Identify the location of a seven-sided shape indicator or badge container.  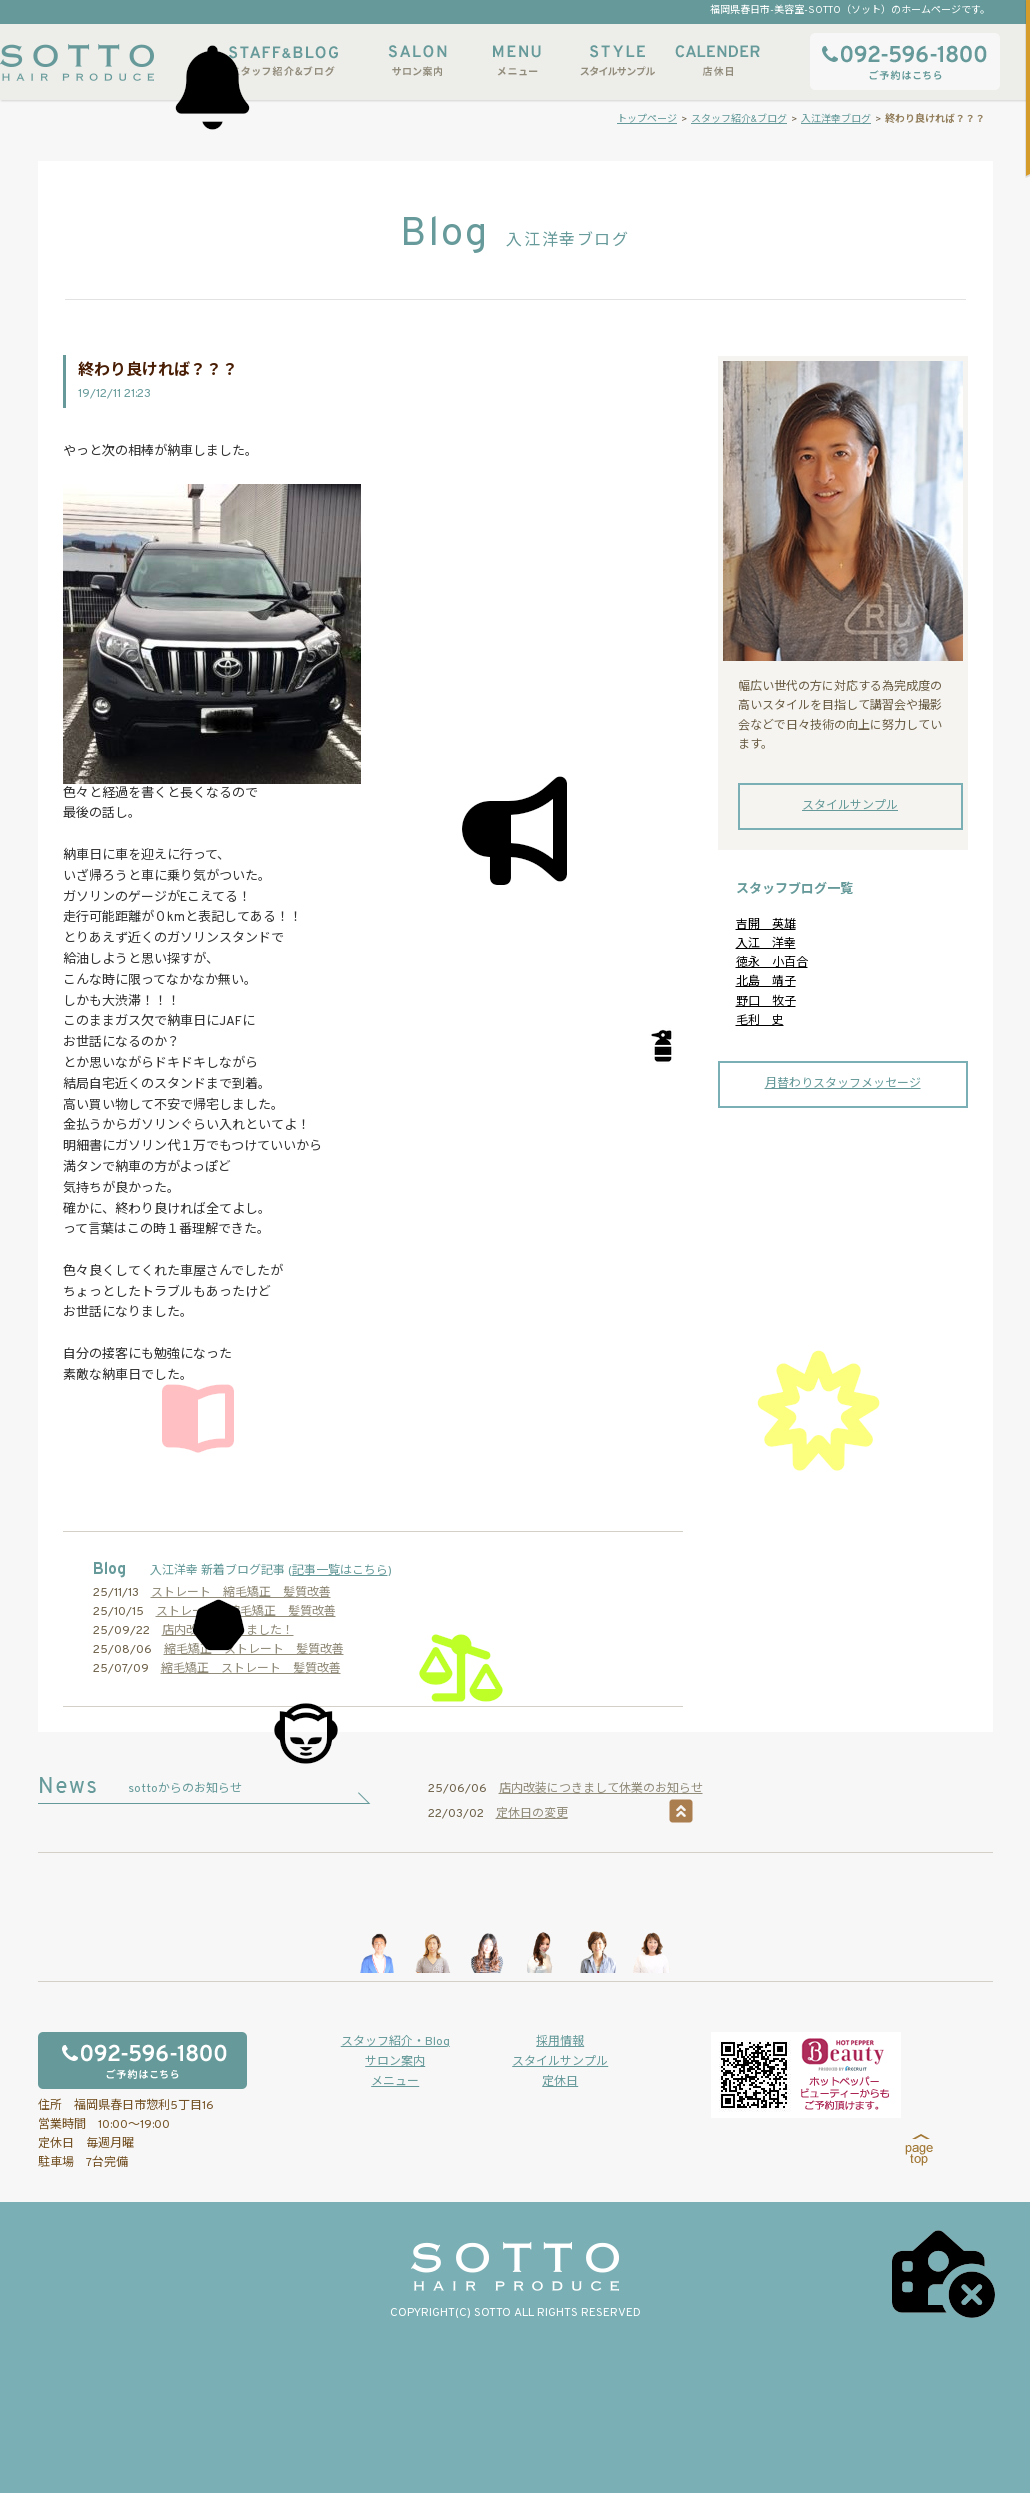
(218, 1626).